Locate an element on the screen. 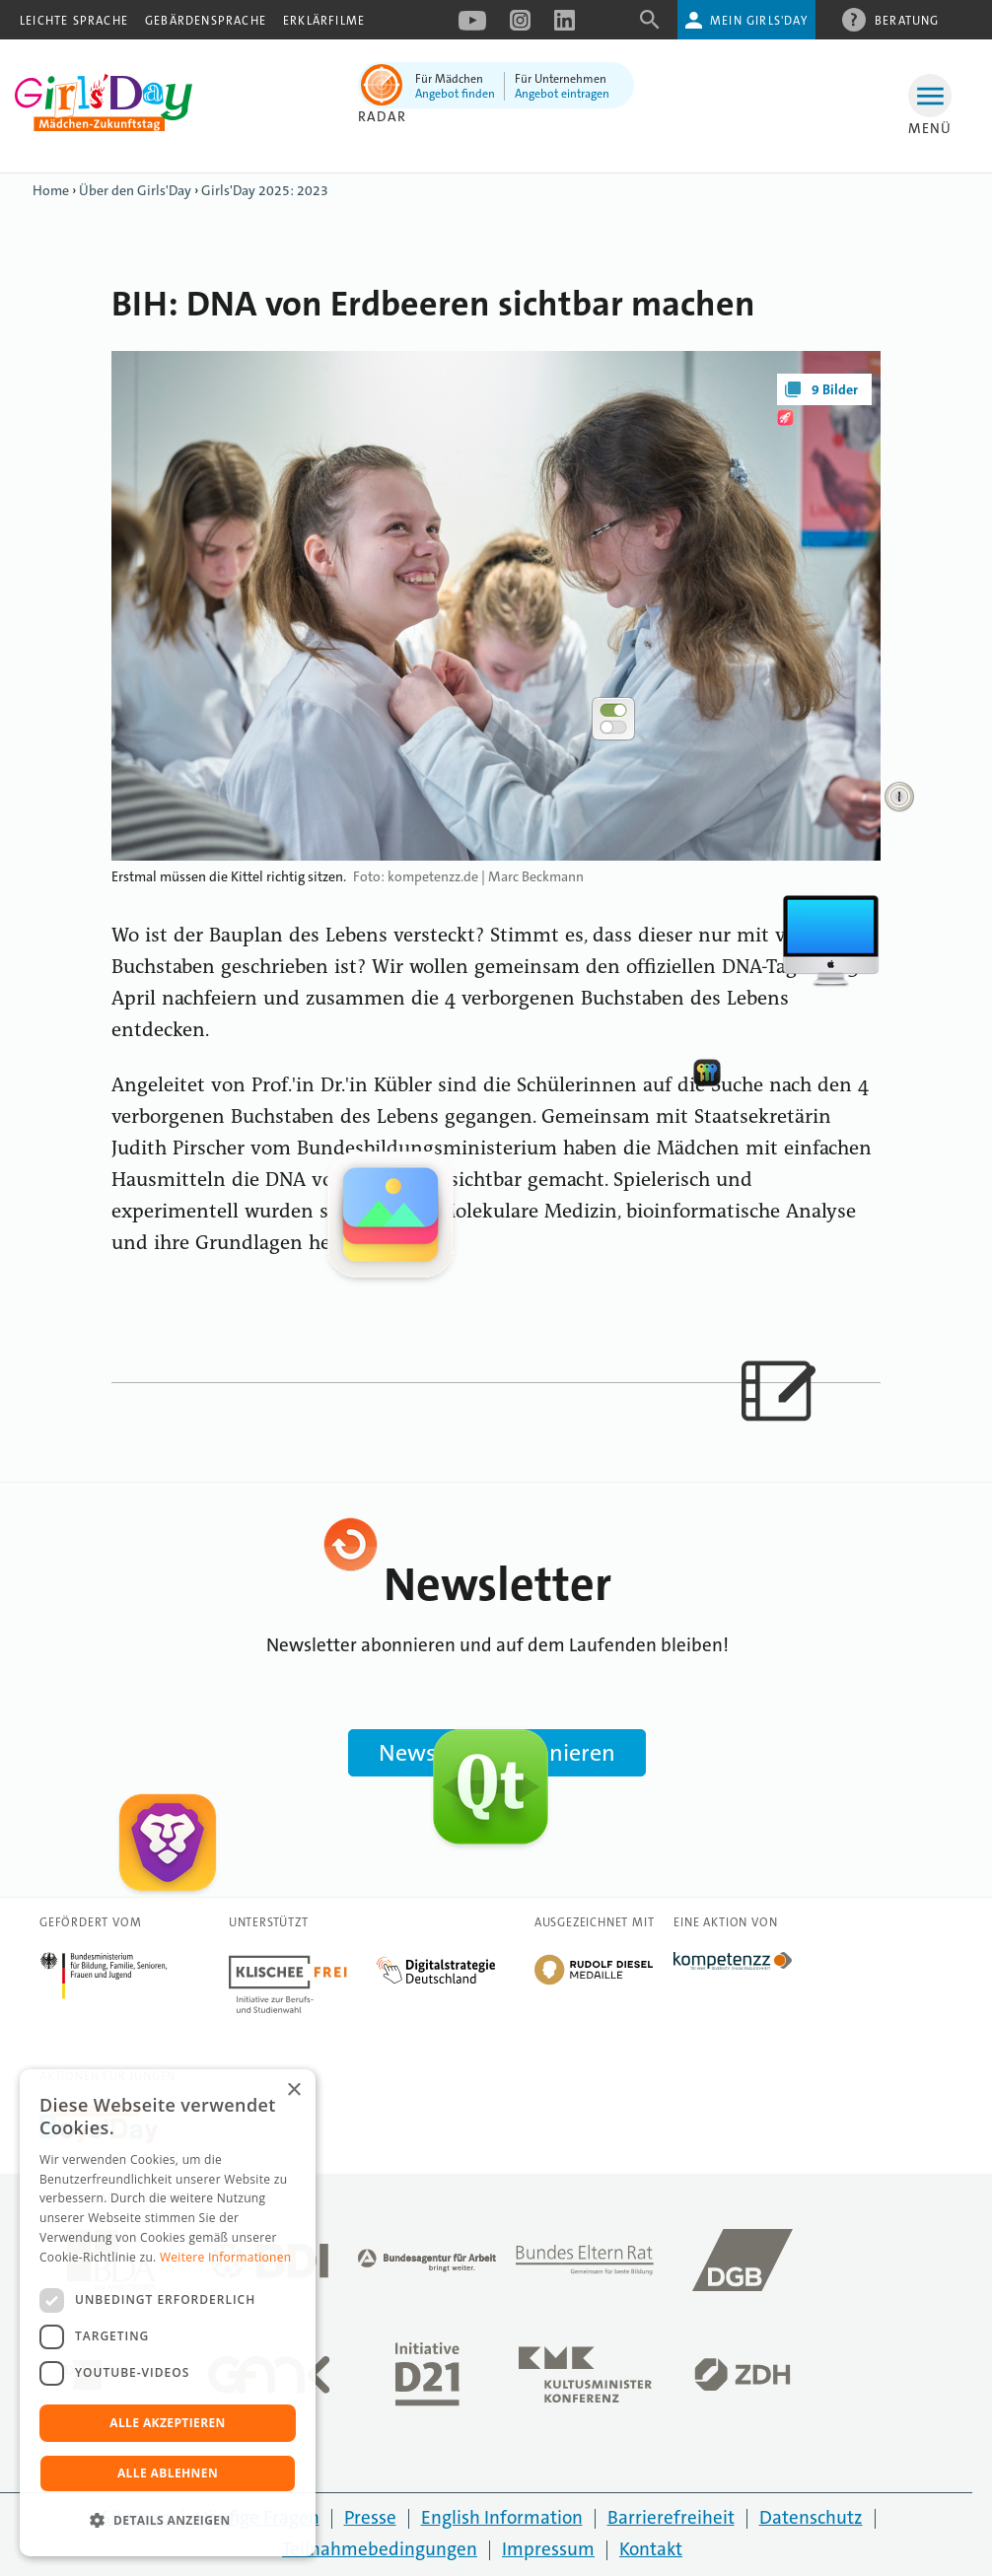 The image size is (992, 2576). open Ubuntu Livepatch settings is located at coordinates (350, 1544).